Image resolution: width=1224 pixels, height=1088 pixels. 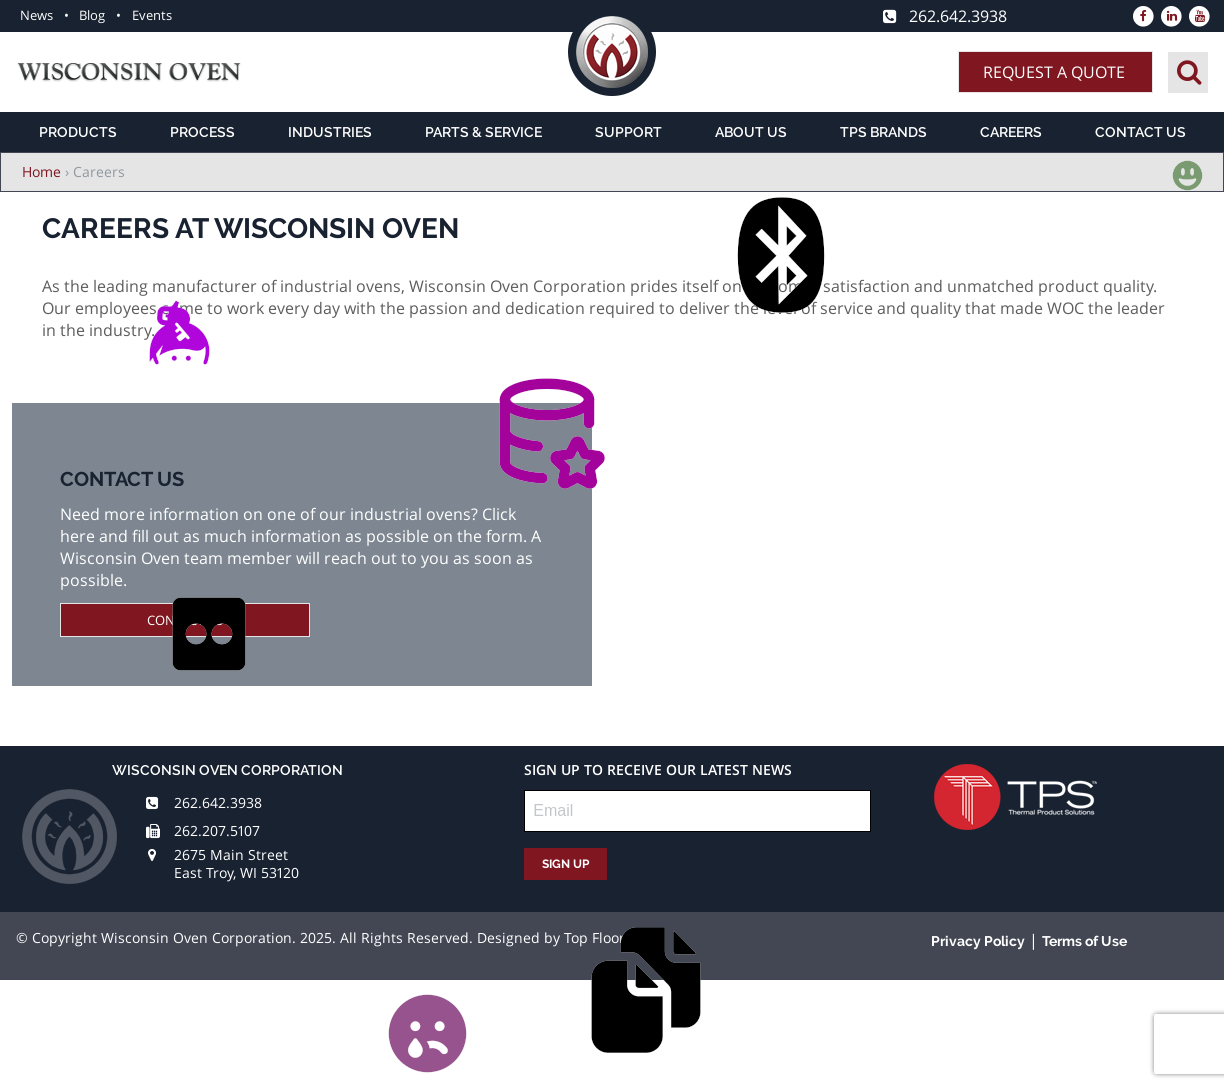 What do you see at coordinates (781, 255) in the screenshot?
I see `toggle bluetooth connectivity on or off` at bounding box center [781, 255].